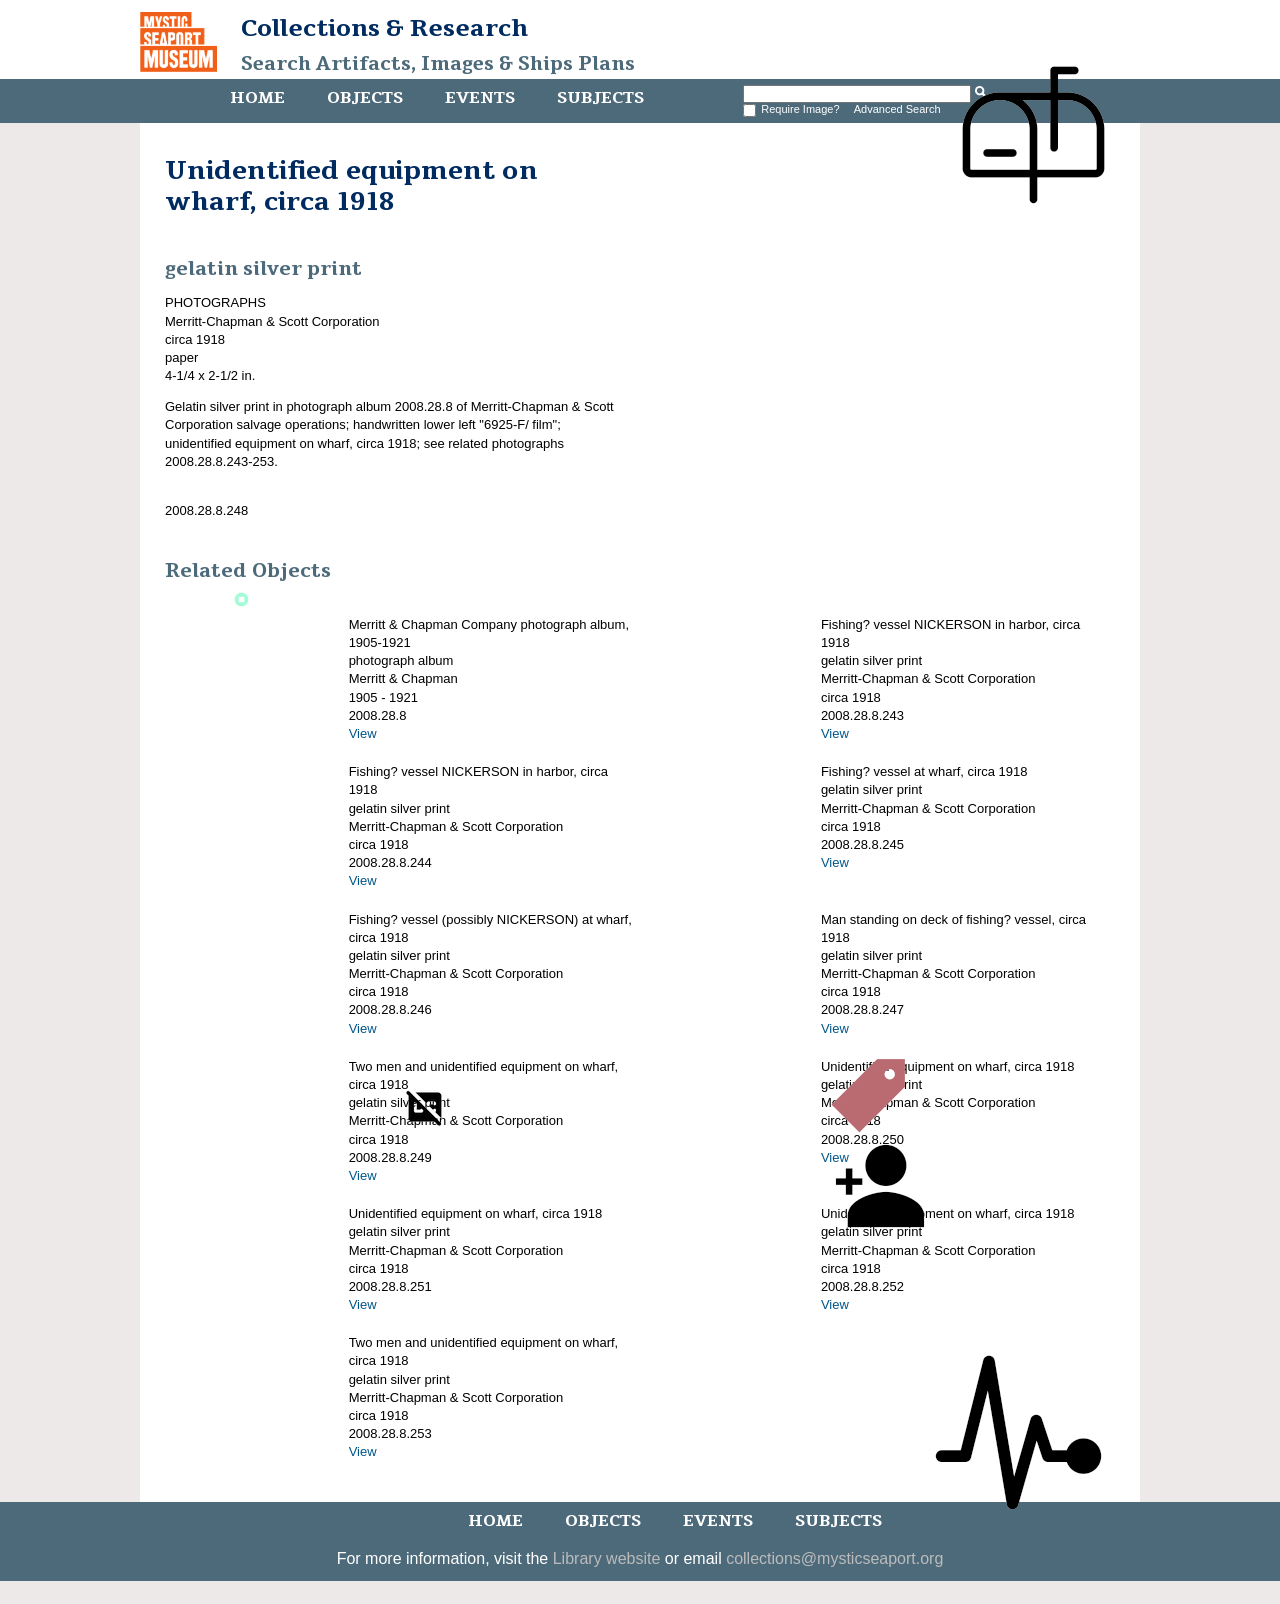 This screenshot has width=1280, height=1604. I want to click on access your mailbox or inbox, so click(1033, 137).